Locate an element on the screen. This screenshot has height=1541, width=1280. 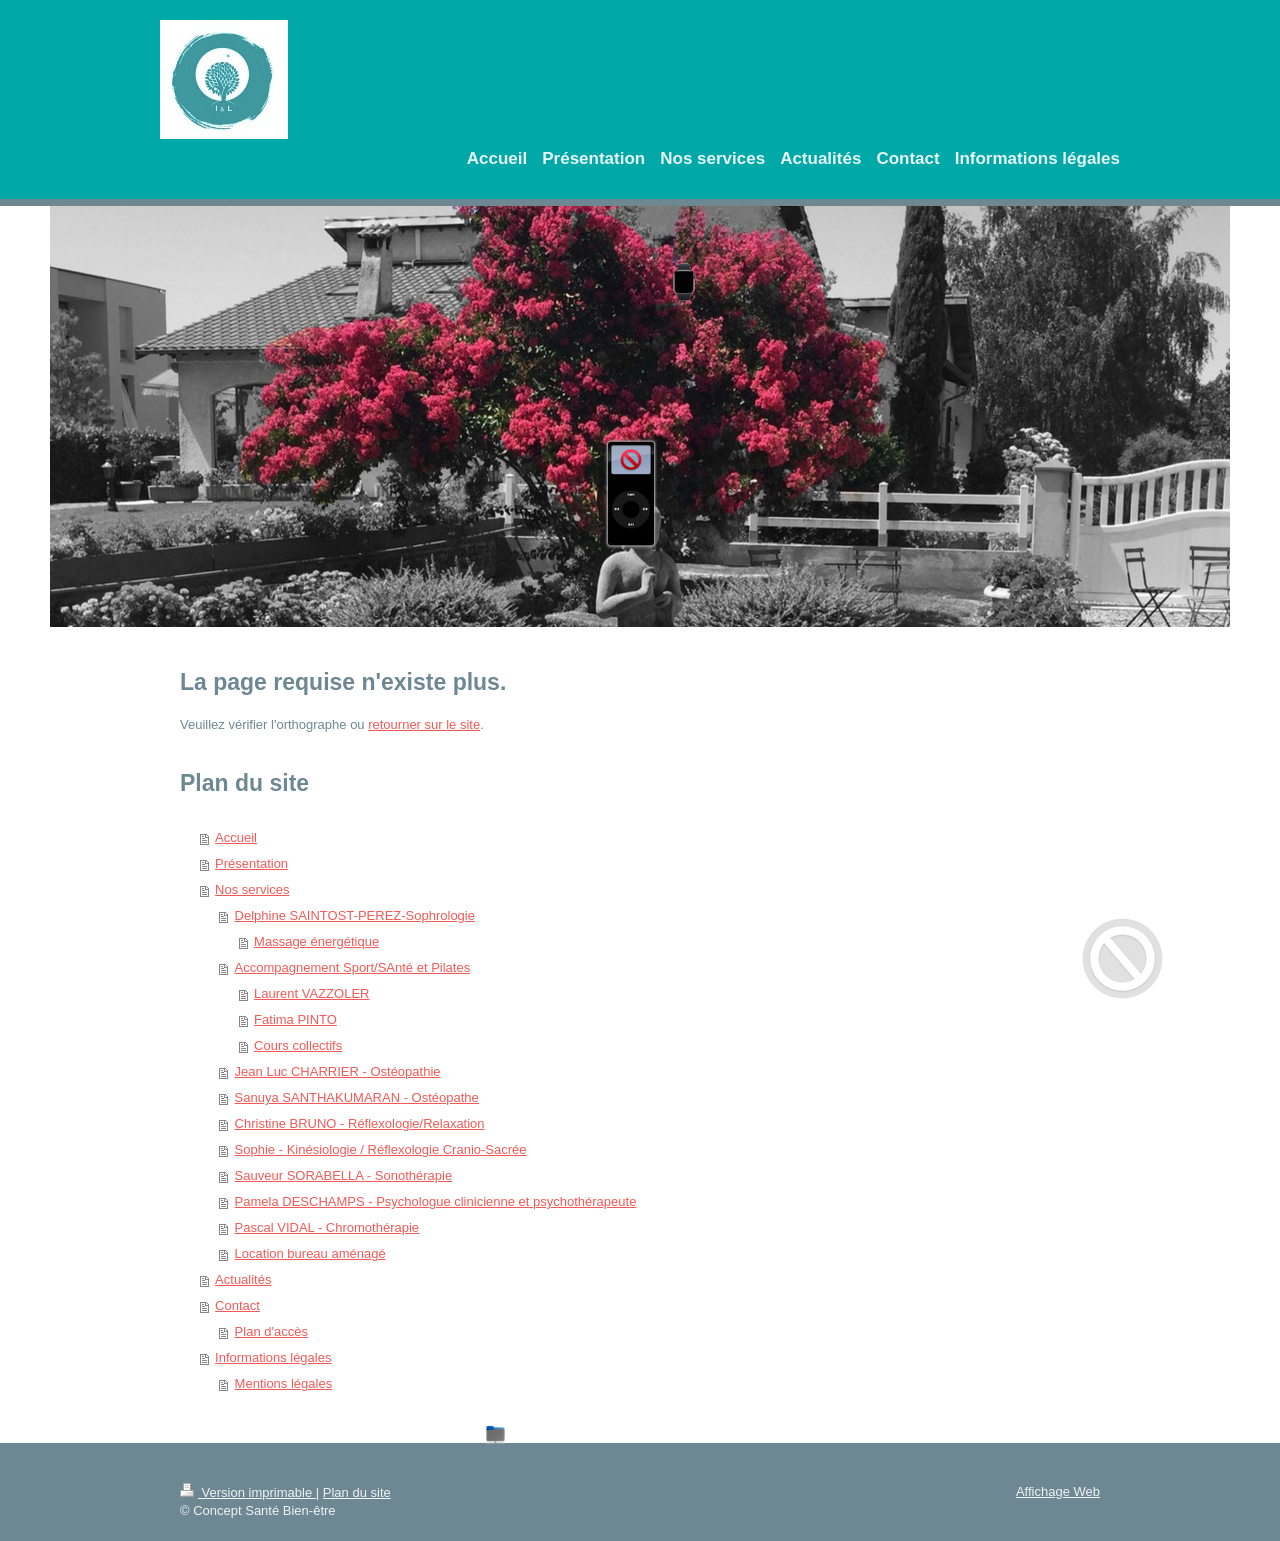
indicates an unsupported file, feature, or action is located at coordinates (1122, 958).